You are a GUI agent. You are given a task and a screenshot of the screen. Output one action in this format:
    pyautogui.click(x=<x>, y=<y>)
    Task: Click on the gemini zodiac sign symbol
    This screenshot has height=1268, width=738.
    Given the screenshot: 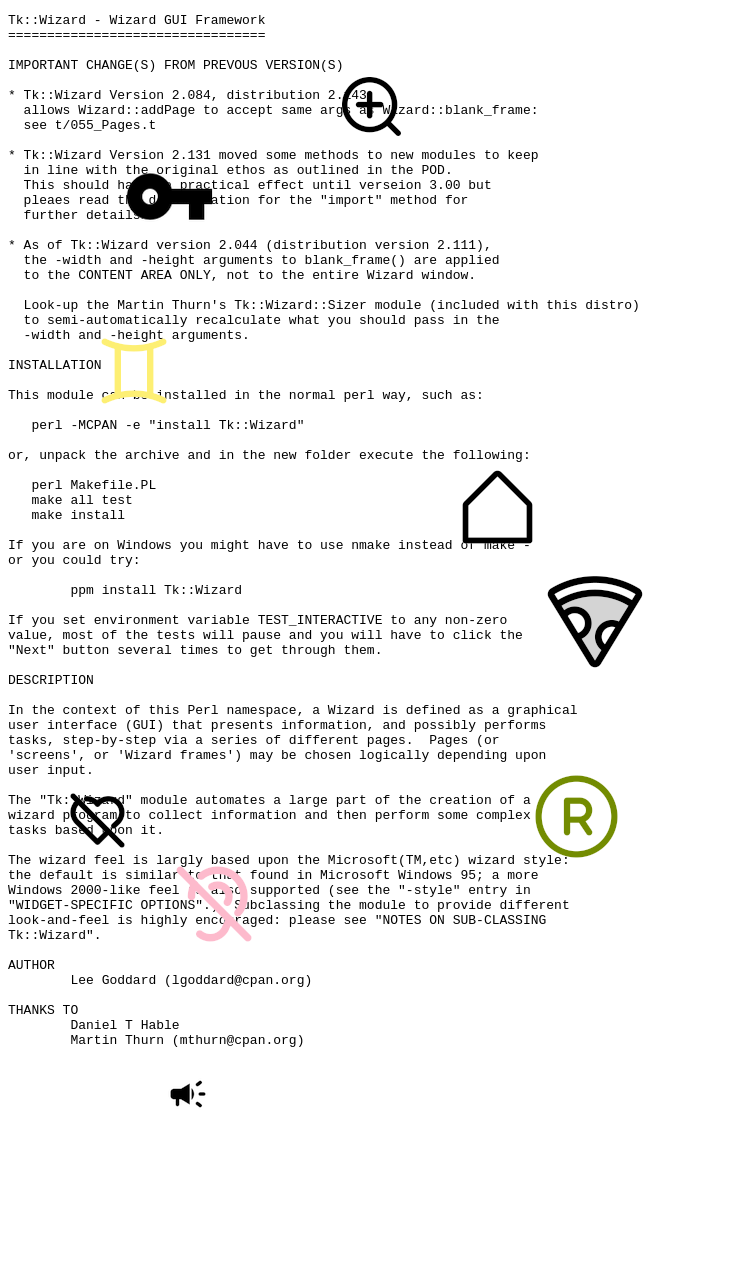 What is the action you would take?
    pyautogui.click(x=134, y=371)
    